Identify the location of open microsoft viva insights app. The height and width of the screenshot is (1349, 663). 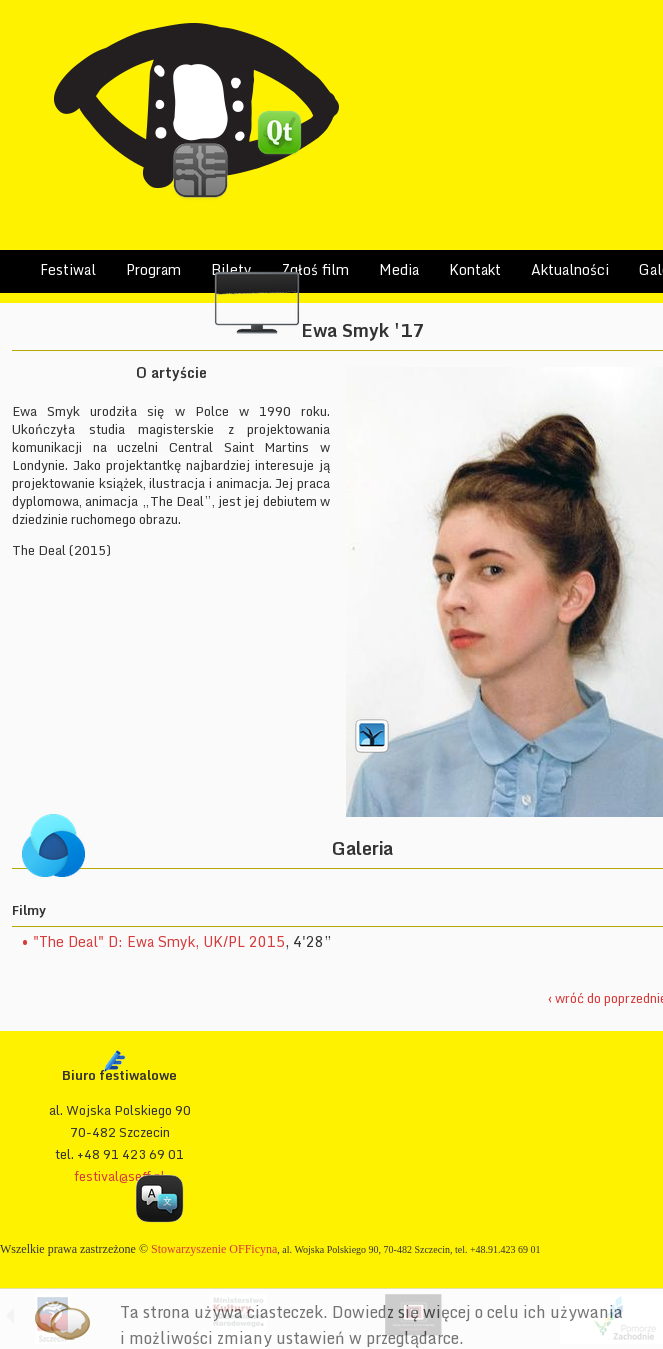
(53, 845).